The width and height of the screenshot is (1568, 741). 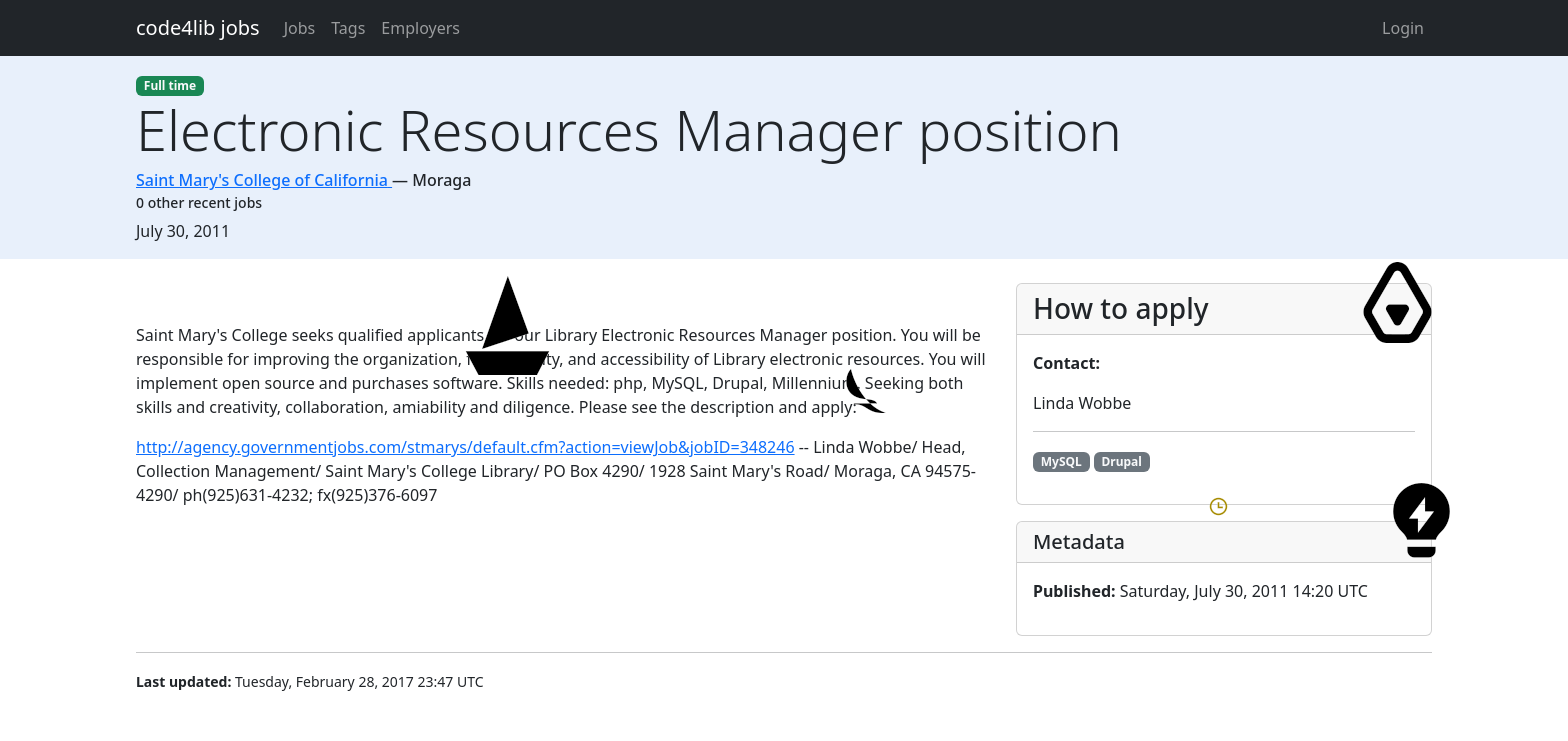 What do you see at coordinates (866, 391) in the screenshot?
I see `avianca airline app or website` at bounding box center [866, 391].